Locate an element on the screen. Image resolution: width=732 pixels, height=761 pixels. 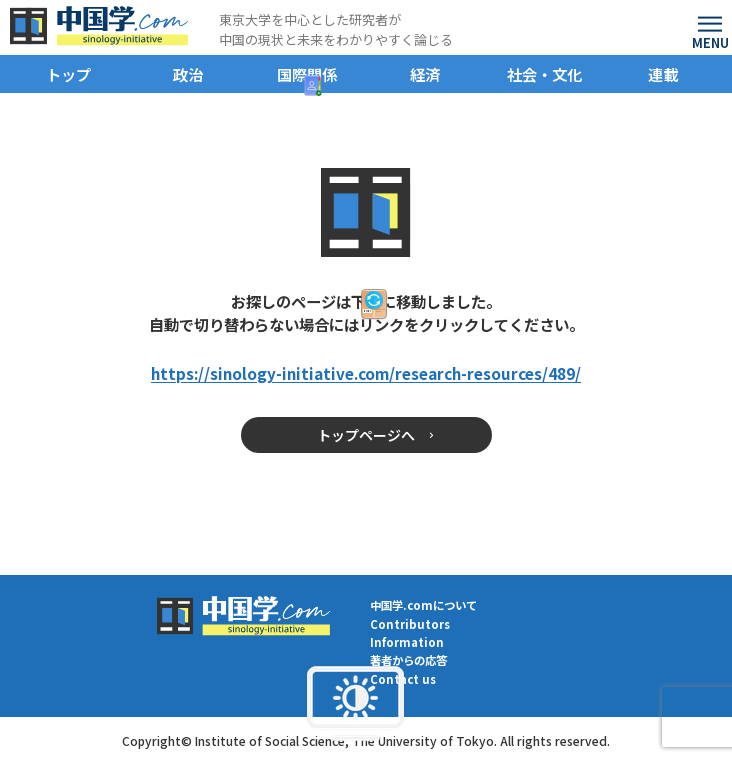
system package updates available is located at coordinates (374, 304).